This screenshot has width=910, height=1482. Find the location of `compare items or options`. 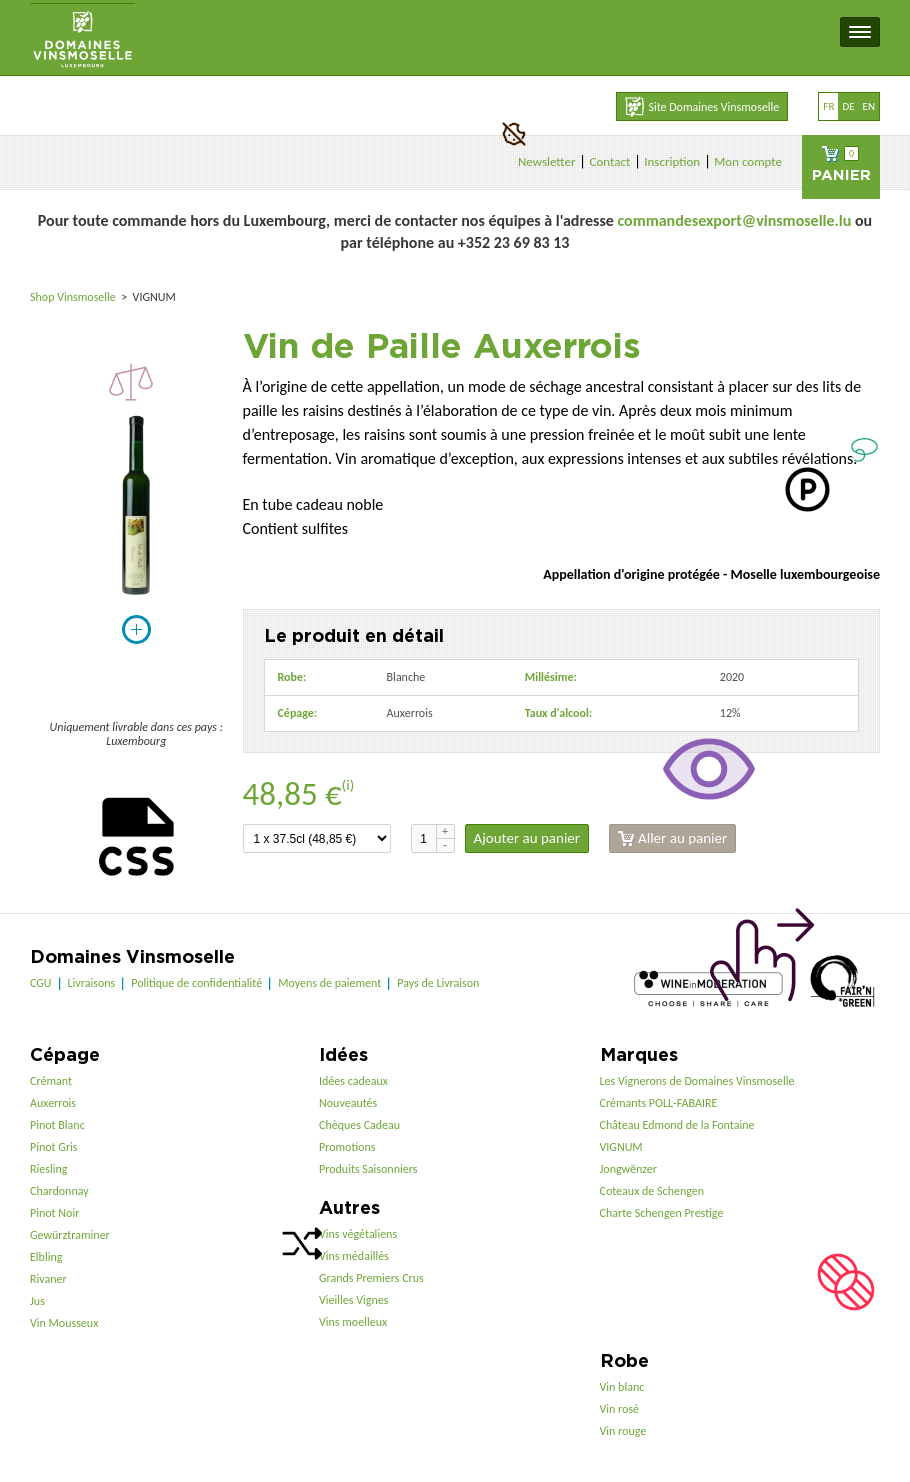

compare items or options is located at coordinates (131, 382).